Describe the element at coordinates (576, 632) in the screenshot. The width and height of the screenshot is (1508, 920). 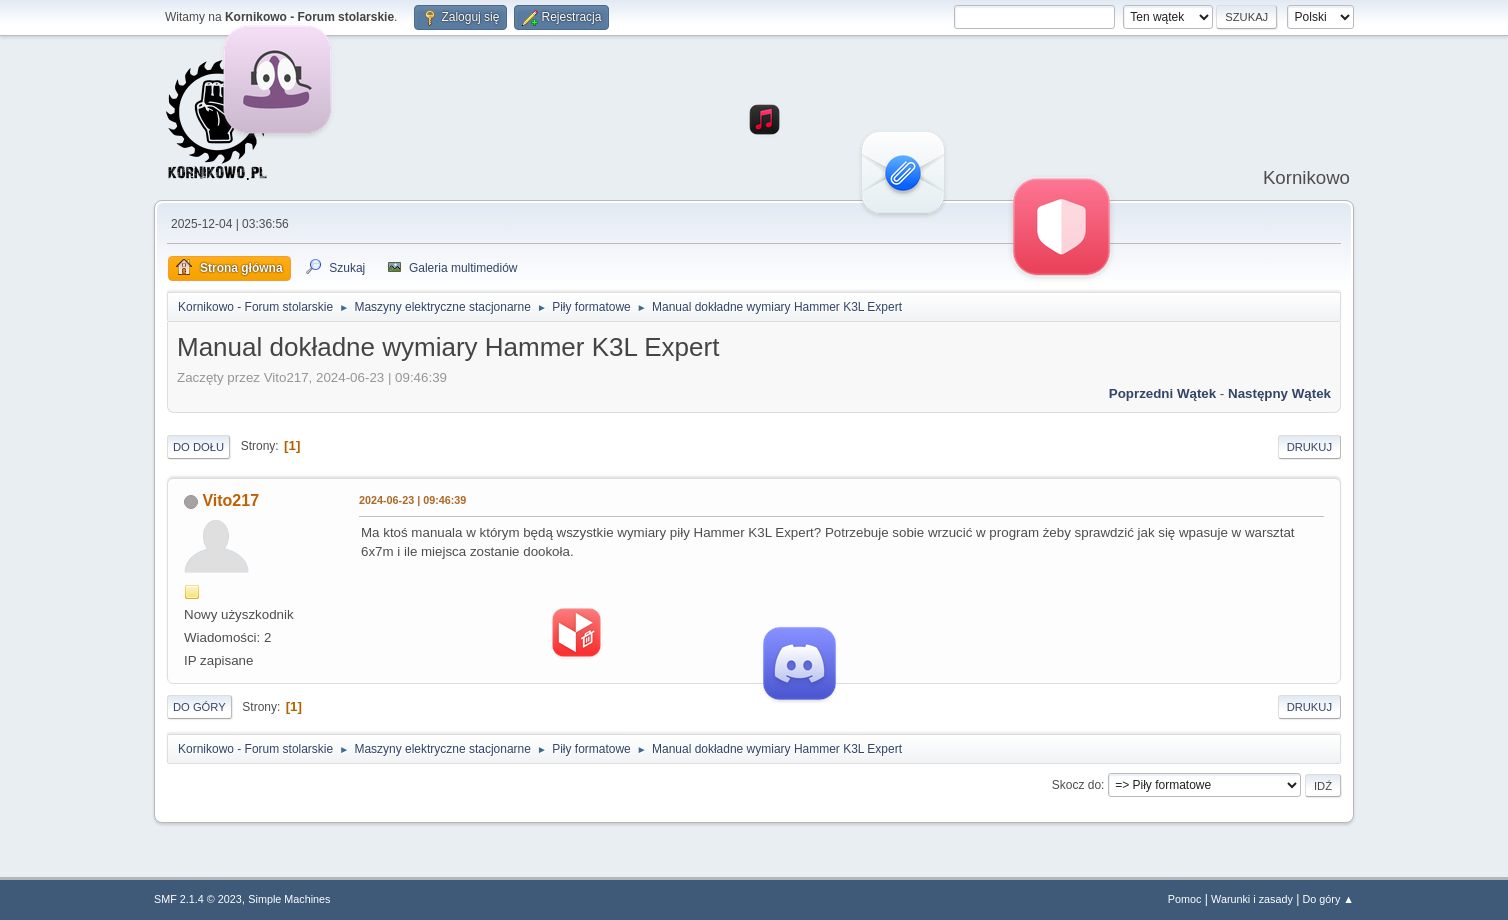
I see `open flatsweep app for system cleanup` at that location.